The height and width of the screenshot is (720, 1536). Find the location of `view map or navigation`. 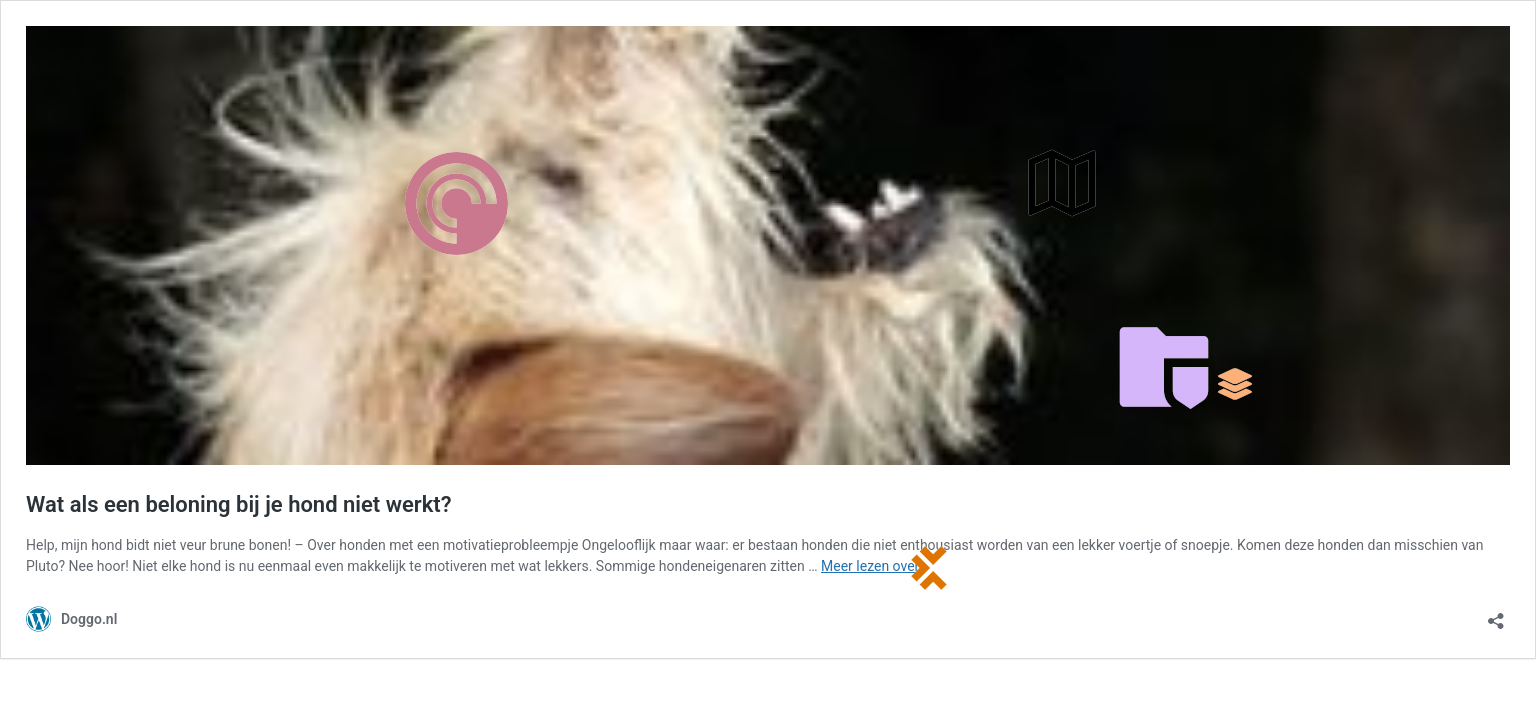

view map or navigation is located at coordinates (1062, 183).